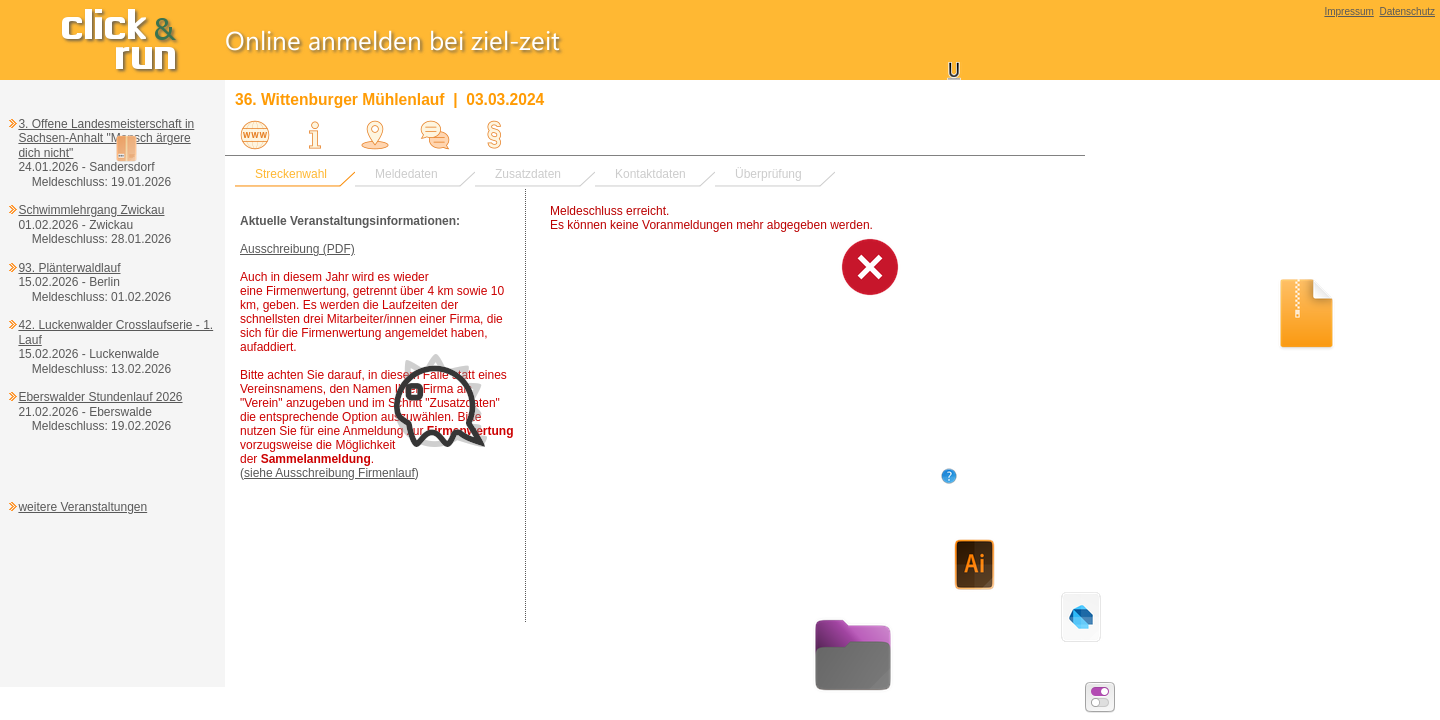 This screenshot has height=720, width=1440. I want to click on apply underline formatting to selected text, so click(954, 71).